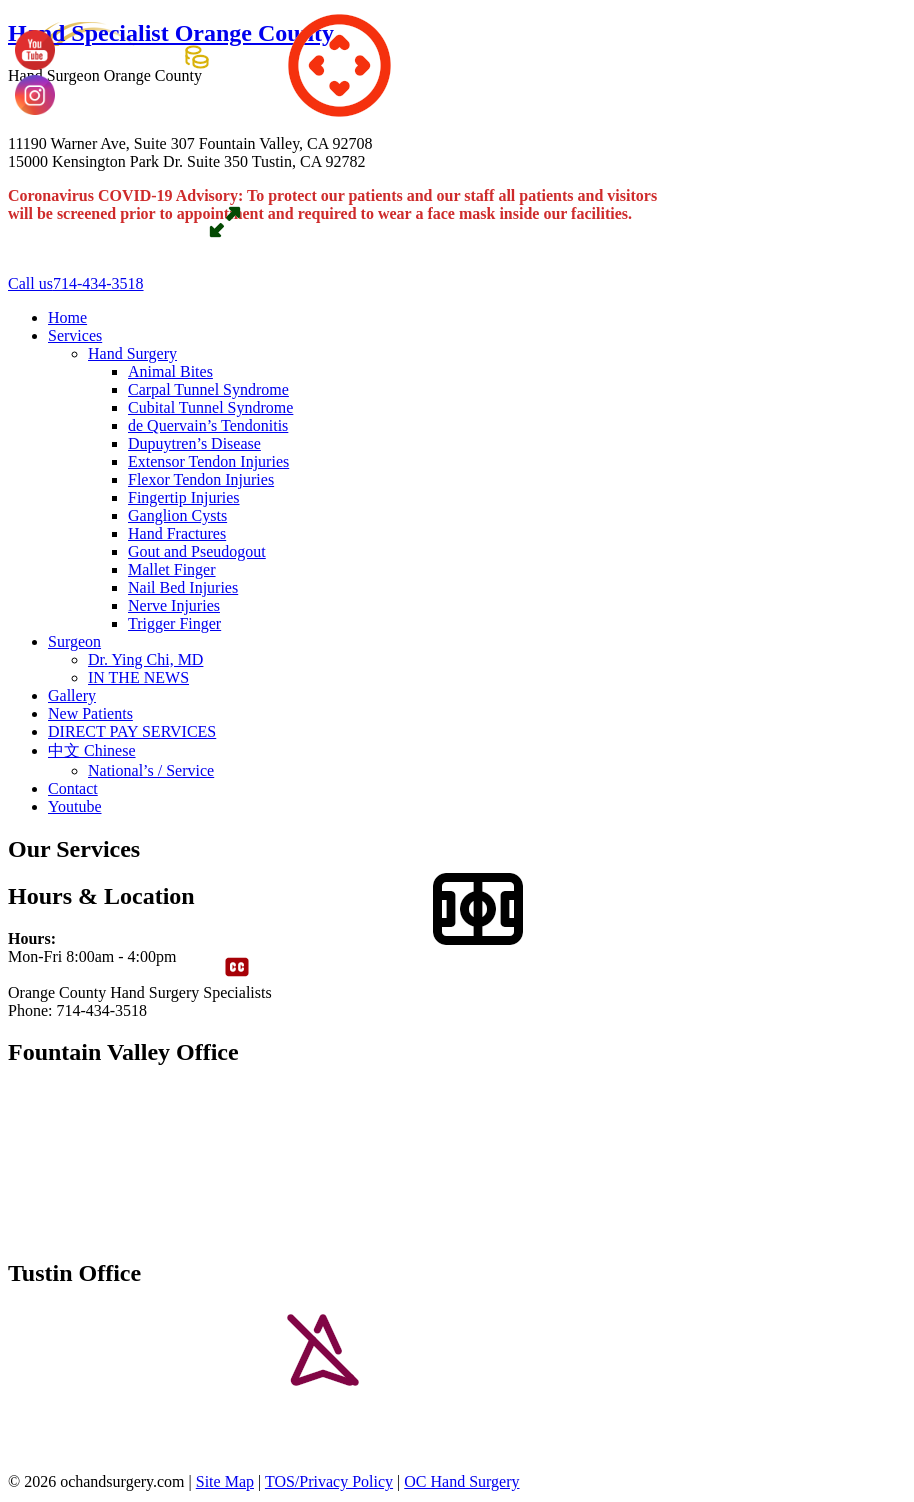  What do you see at coordinates (237, 967) in the screenshot?
I see `enable closed captions` at bounding box center [237, 967].